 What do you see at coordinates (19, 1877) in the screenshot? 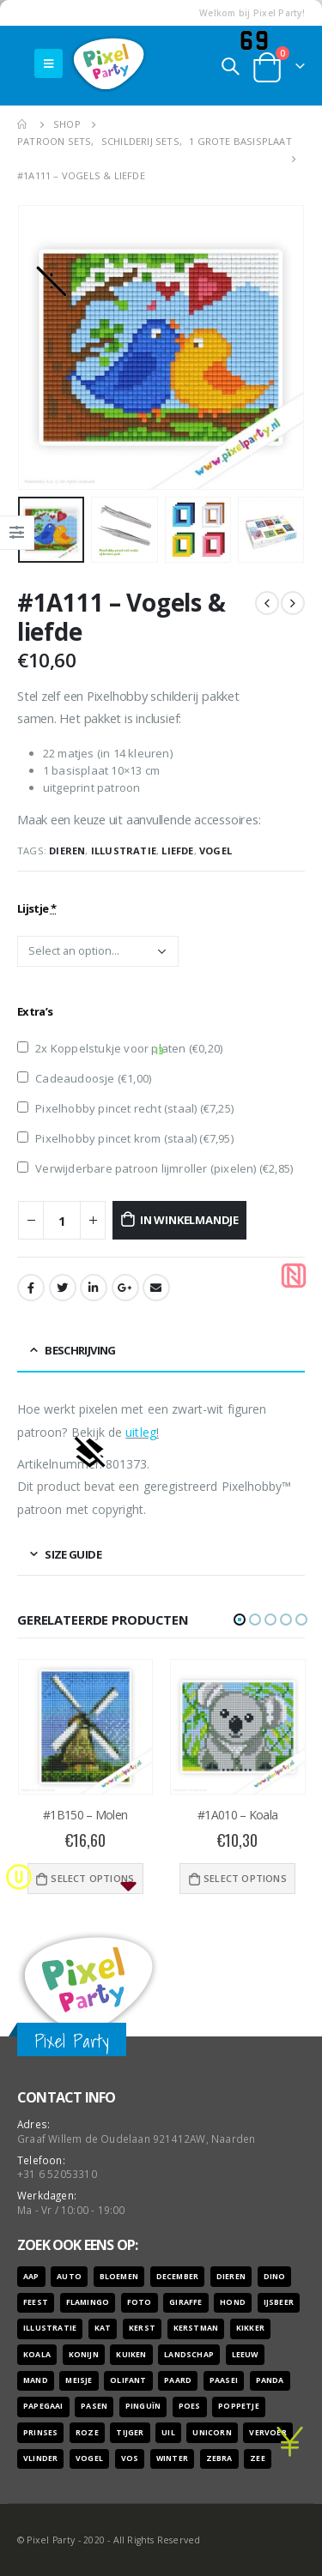
I see `indicates an unread item or status` at bounding box center [19, 1877].